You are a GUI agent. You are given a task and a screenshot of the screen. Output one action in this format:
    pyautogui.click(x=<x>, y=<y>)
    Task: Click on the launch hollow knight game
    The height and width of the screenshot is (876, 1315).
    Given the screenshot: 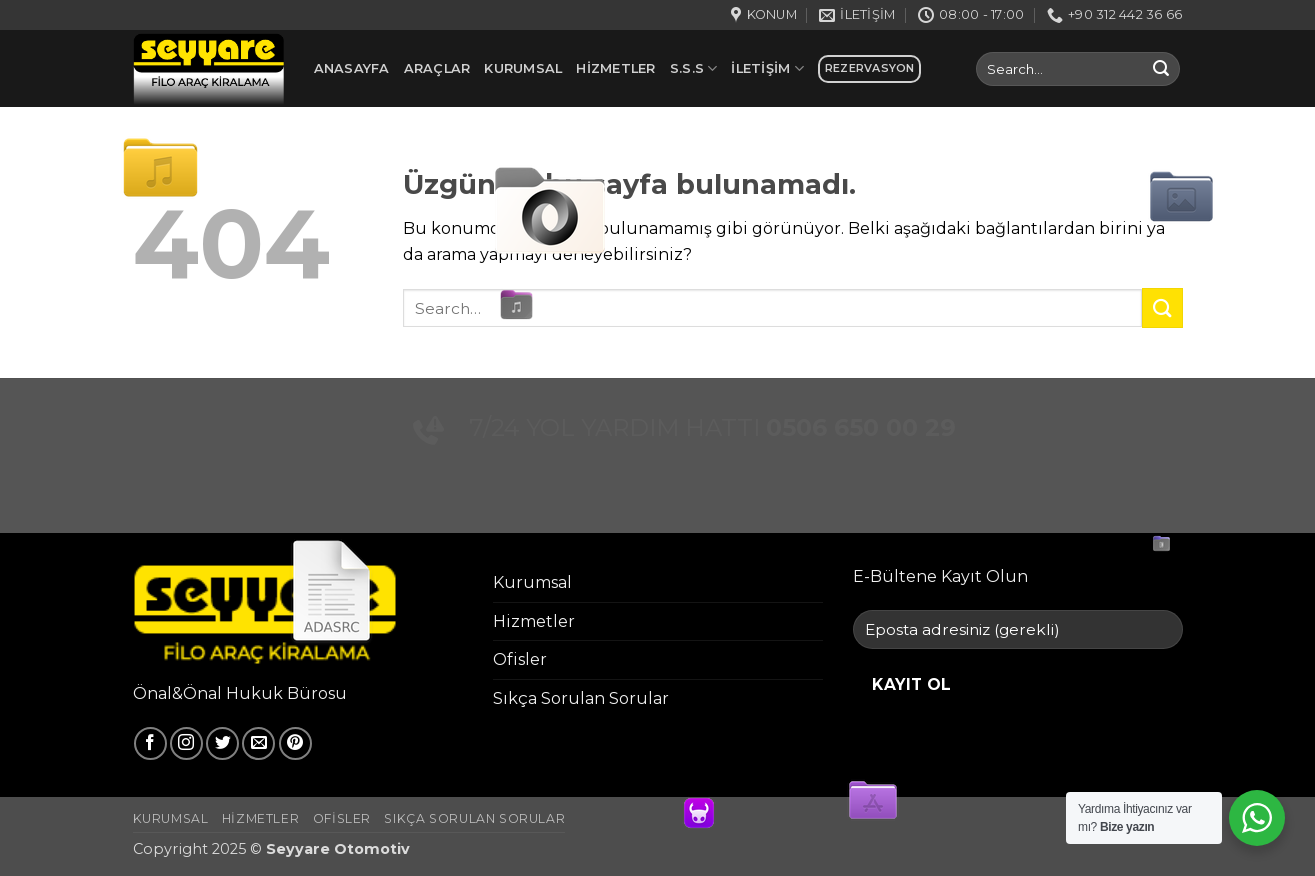 What is the action you would take?
    pyautogui.click(x=699, y=813)
    